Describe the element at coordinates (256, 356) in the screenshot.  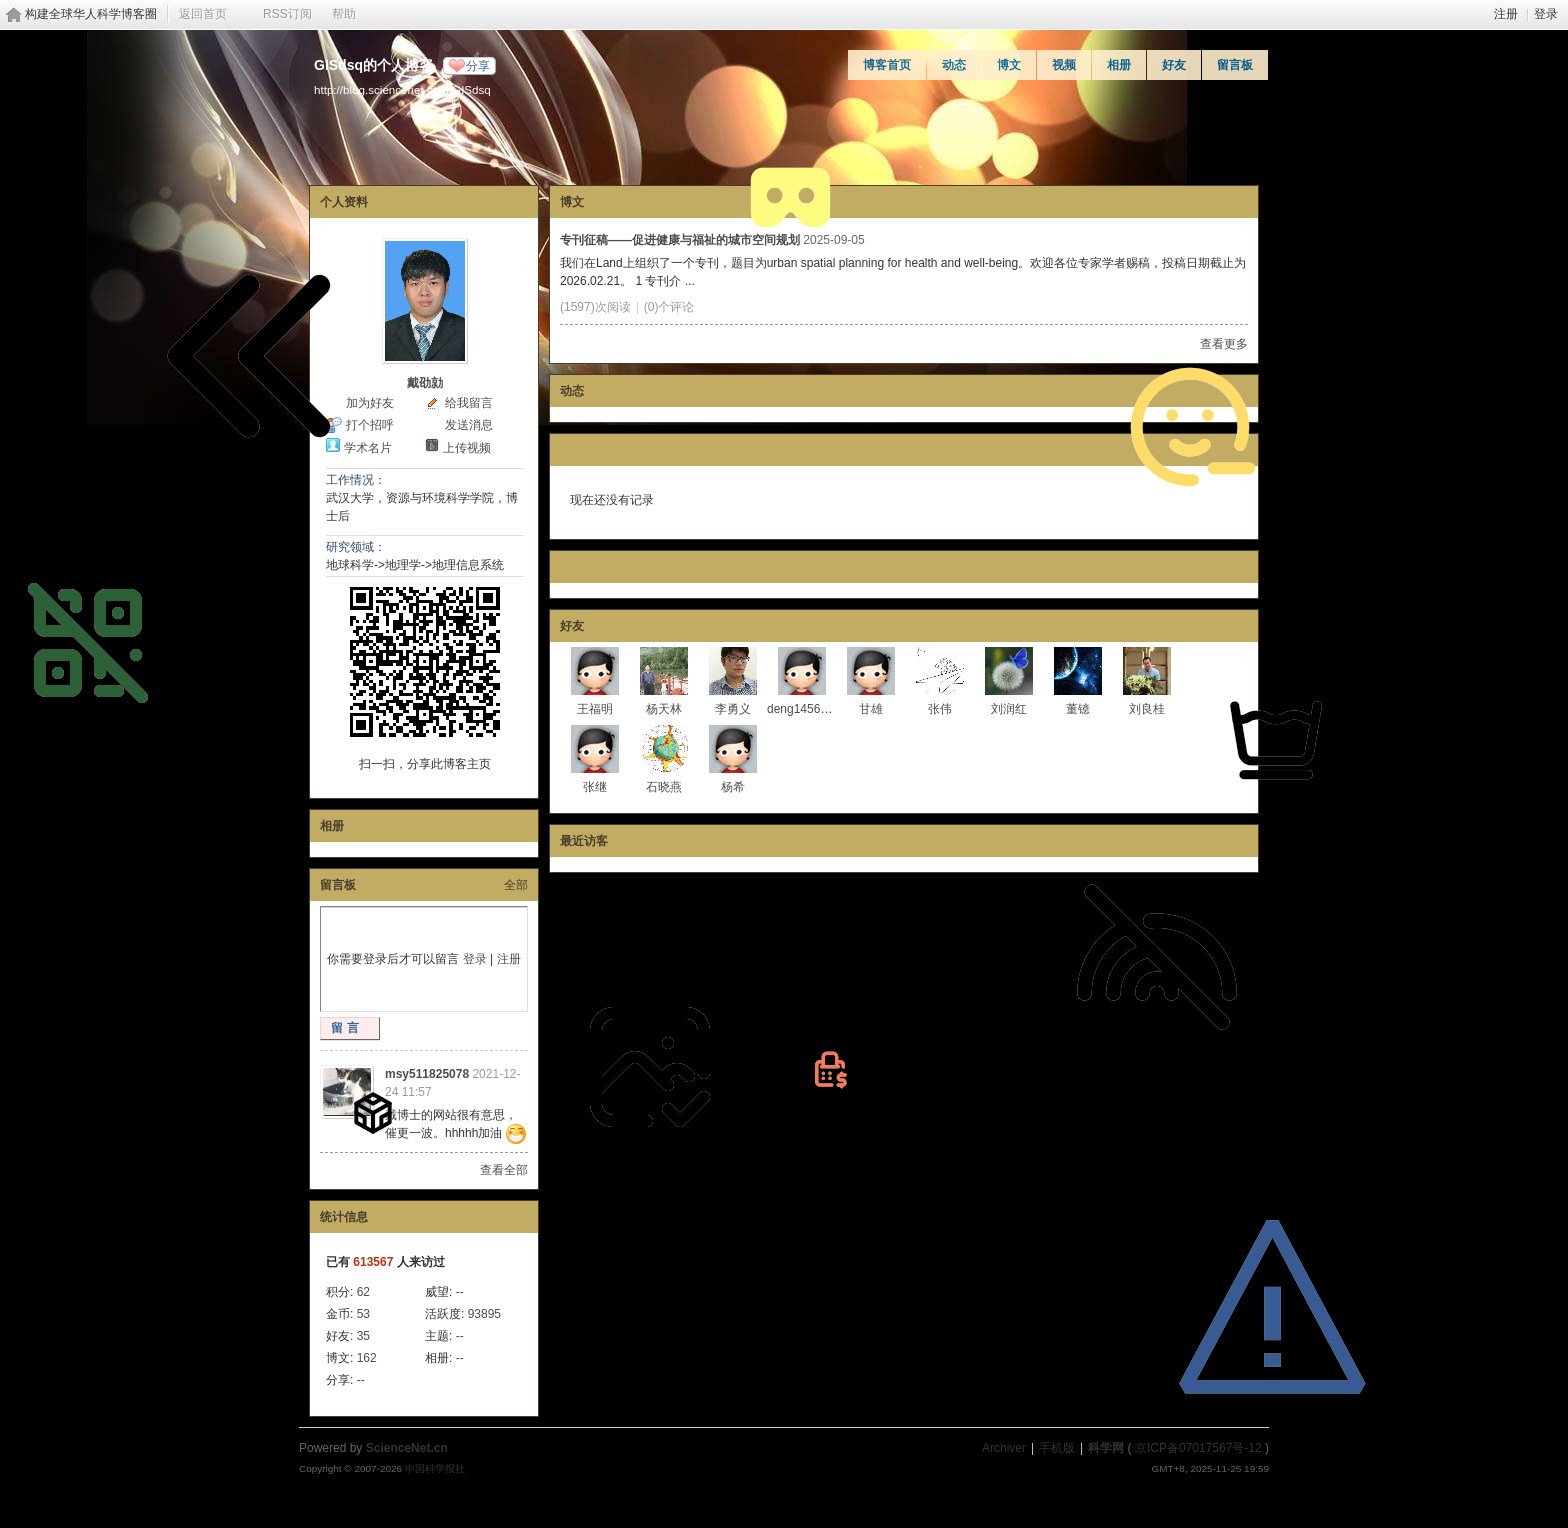
I see `go back to the beginning` at that location.